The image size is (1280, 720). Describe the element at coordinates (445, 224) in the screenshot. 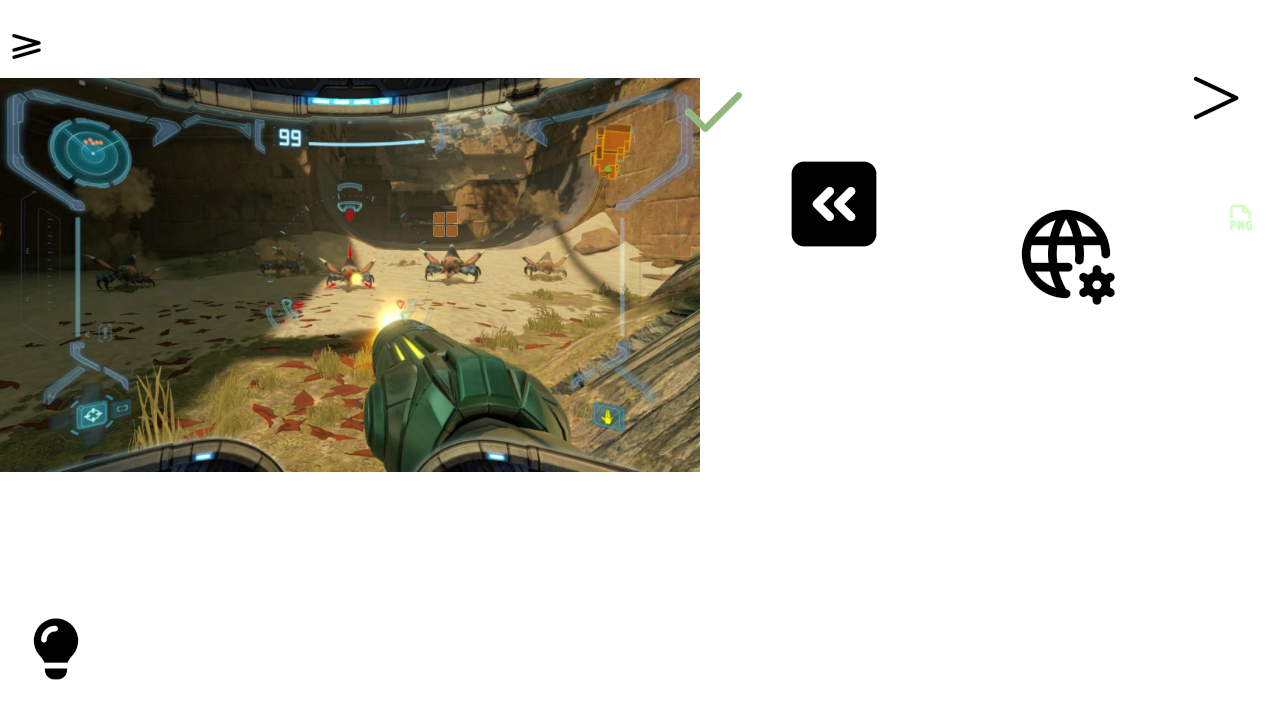

I see `view items in grid layout` at that location.